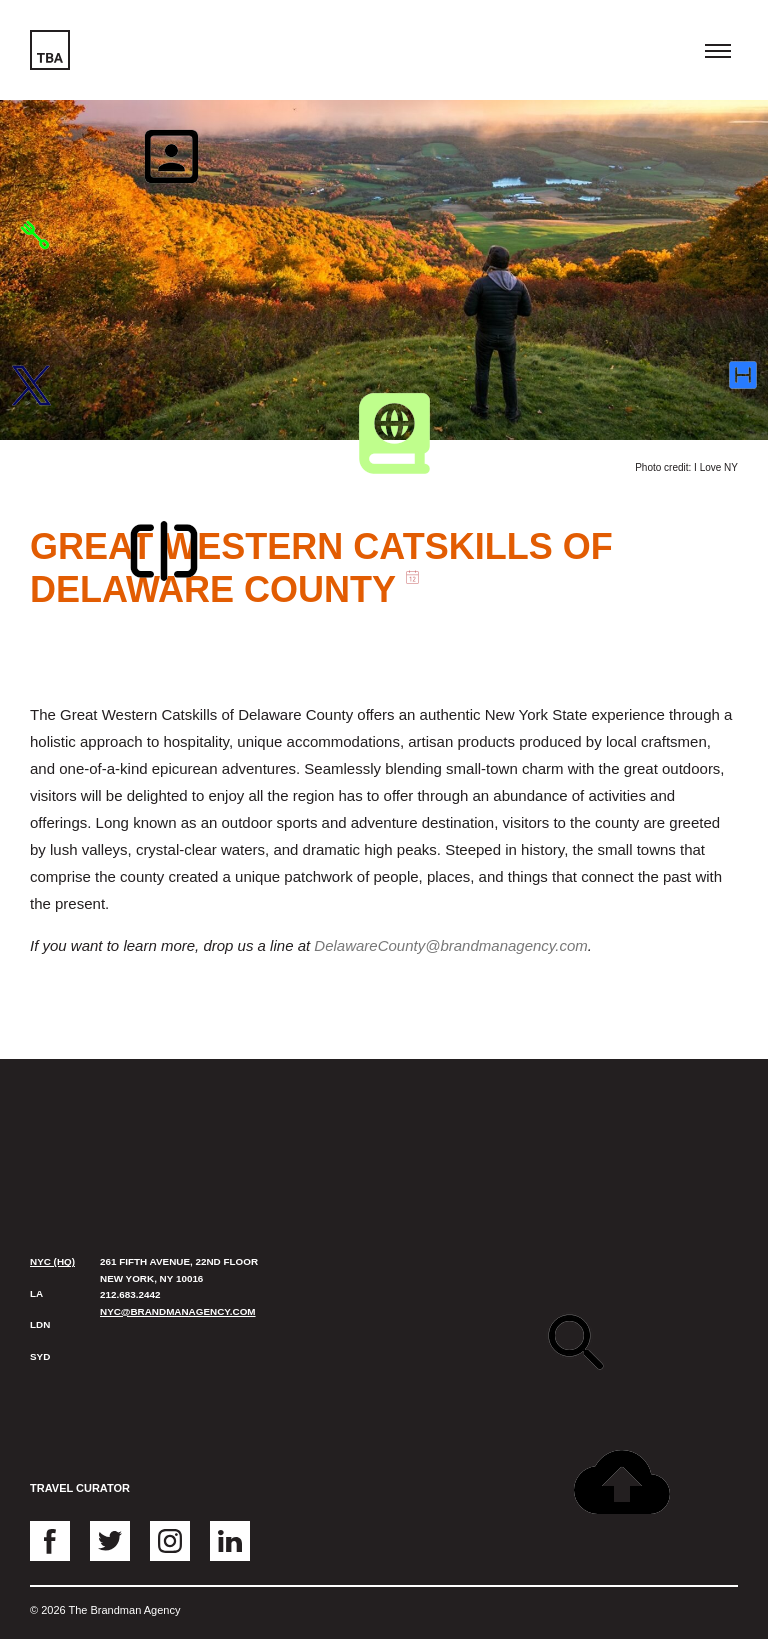 The width and height of the screenshot is (768, 1639). What do you see at coordinates (412, 577) in the screenshot?
I see `view calendar or schedule` at bounding box center [412, 577].